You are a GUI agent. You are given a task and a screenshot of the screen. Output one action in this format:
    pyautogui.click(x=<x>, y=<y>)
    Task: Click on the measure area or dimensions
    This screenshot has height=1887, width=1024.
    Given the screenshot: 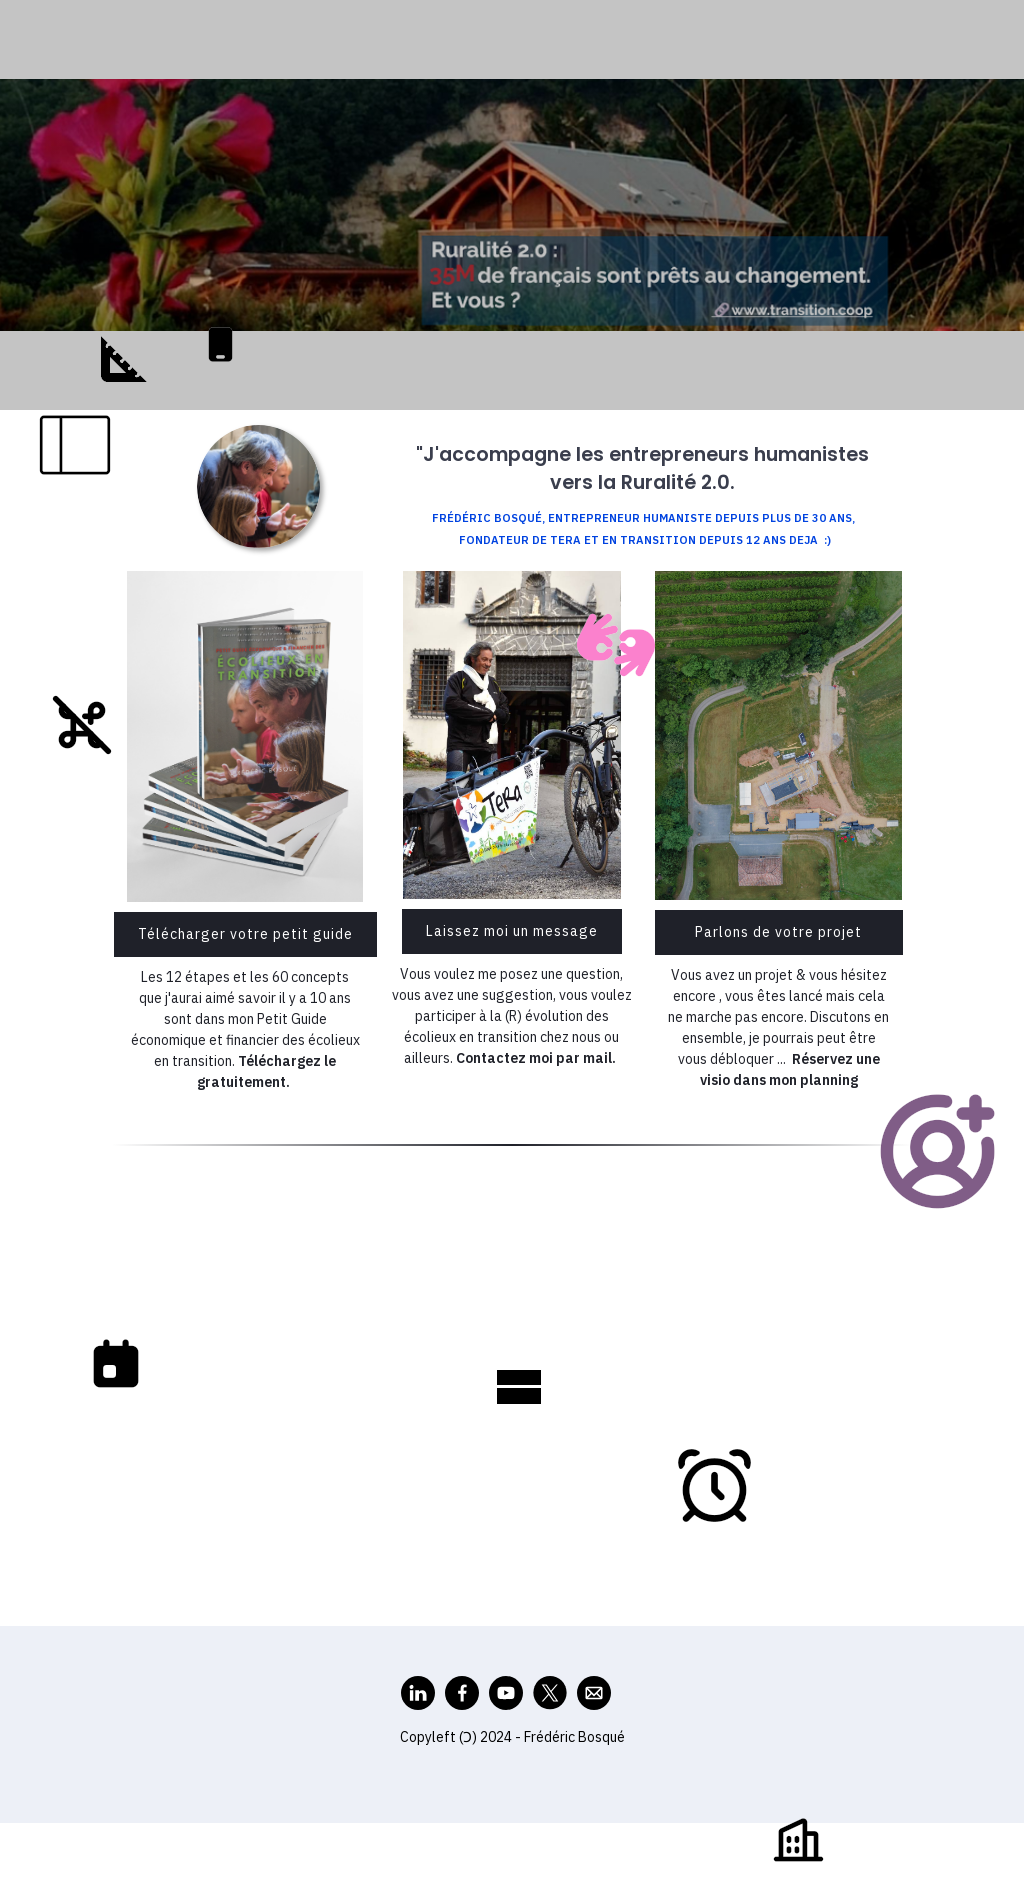 What is the action you would take?
    pyautogui.click(x=124, y=359)
    